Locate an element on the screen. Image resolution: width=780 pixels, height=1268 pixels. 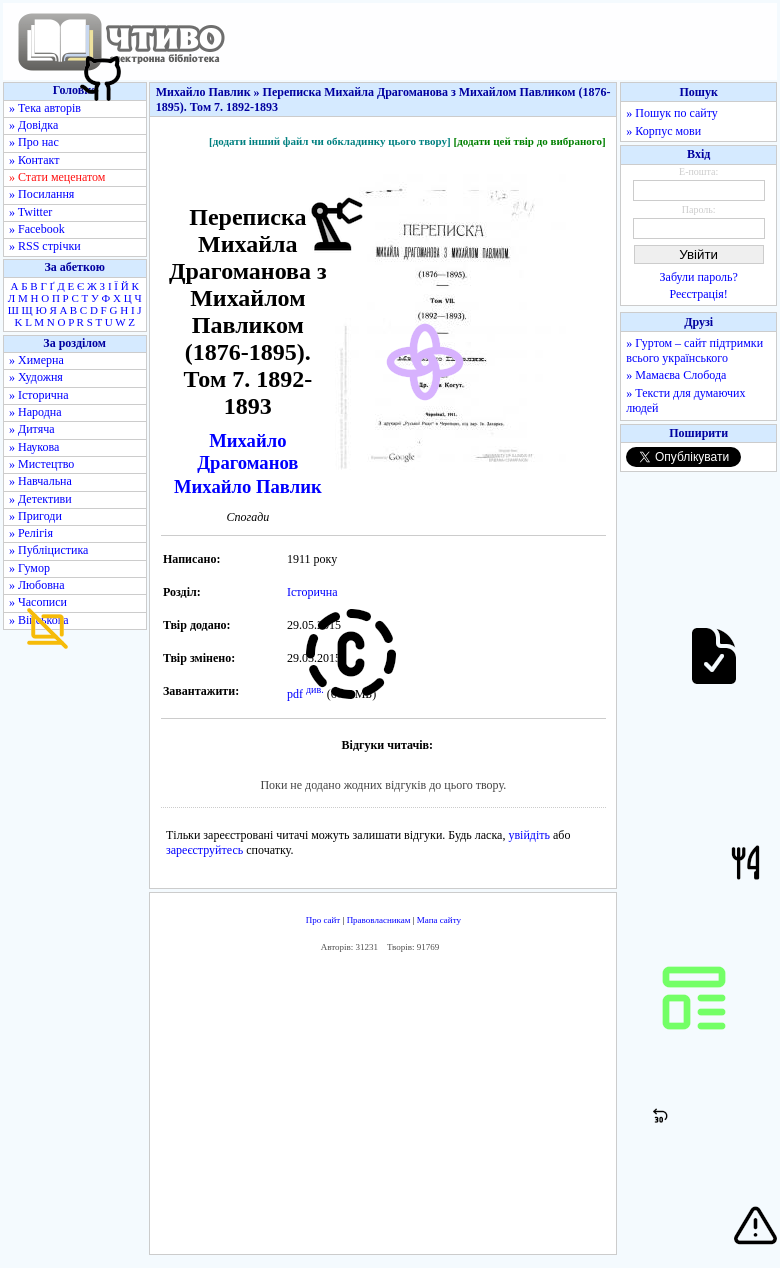
supernova app or service branding is located at coordinates (425, 362).